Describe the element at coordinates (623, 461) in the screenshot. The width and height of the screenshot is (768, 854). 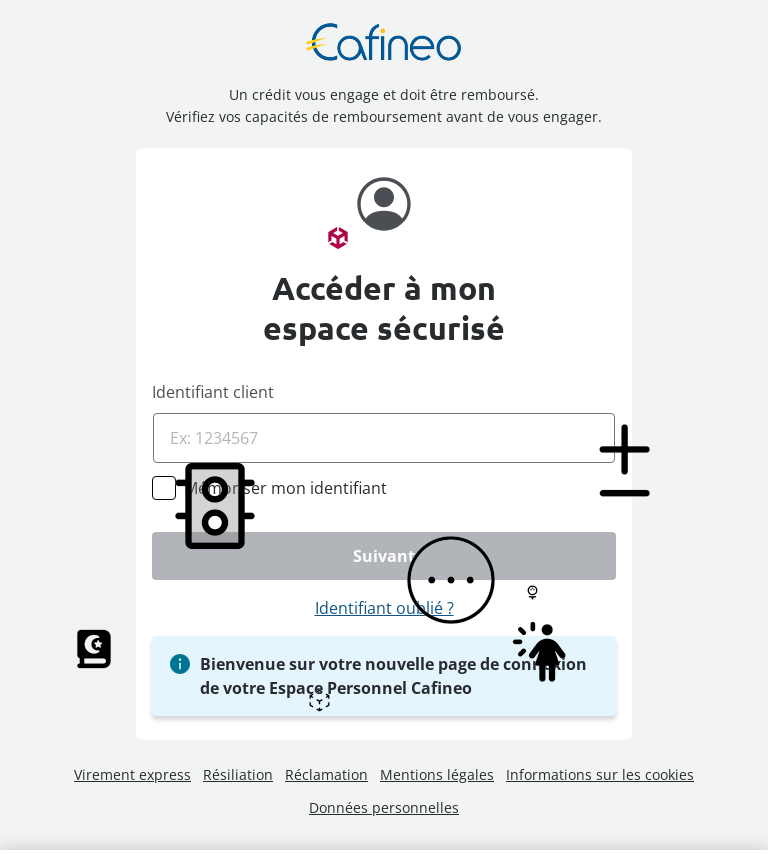
I see `view code differences or changes` at that location.